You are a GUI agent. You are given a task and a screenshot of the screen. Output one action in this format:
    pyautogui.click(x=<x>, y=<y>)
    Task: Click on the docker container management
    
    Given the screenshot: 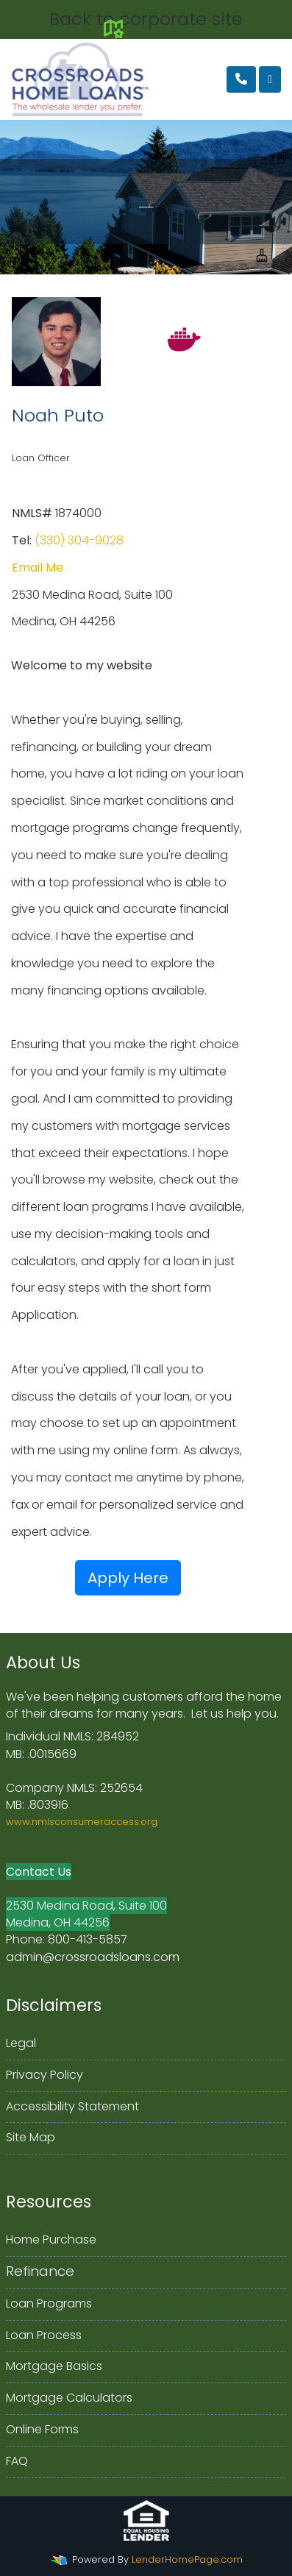 What is the action you would take?
    pyautogui.click(x=184, y=339)
    